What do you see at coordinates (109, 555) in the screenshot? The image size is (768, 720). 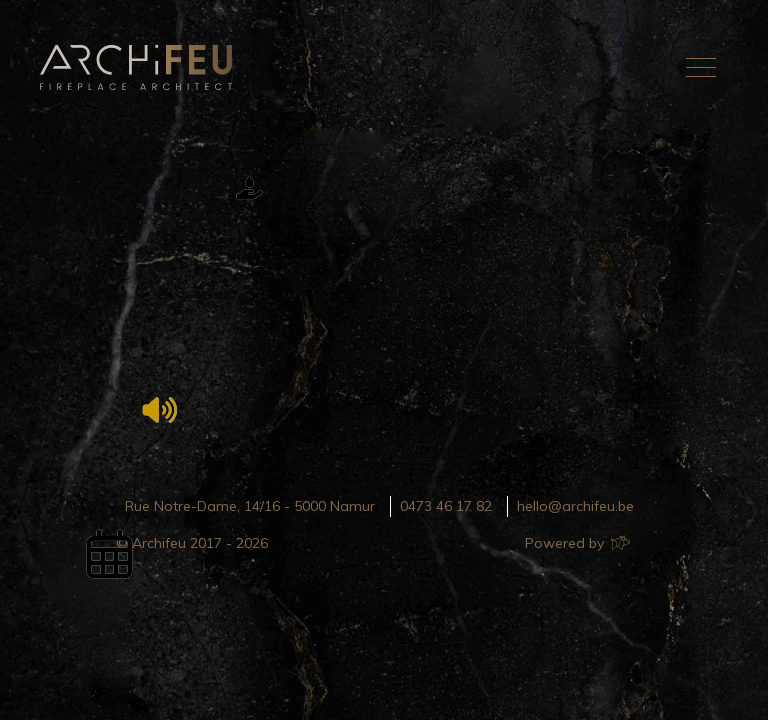 I see `view calendar or schedule` at bounding box center [109, 555].